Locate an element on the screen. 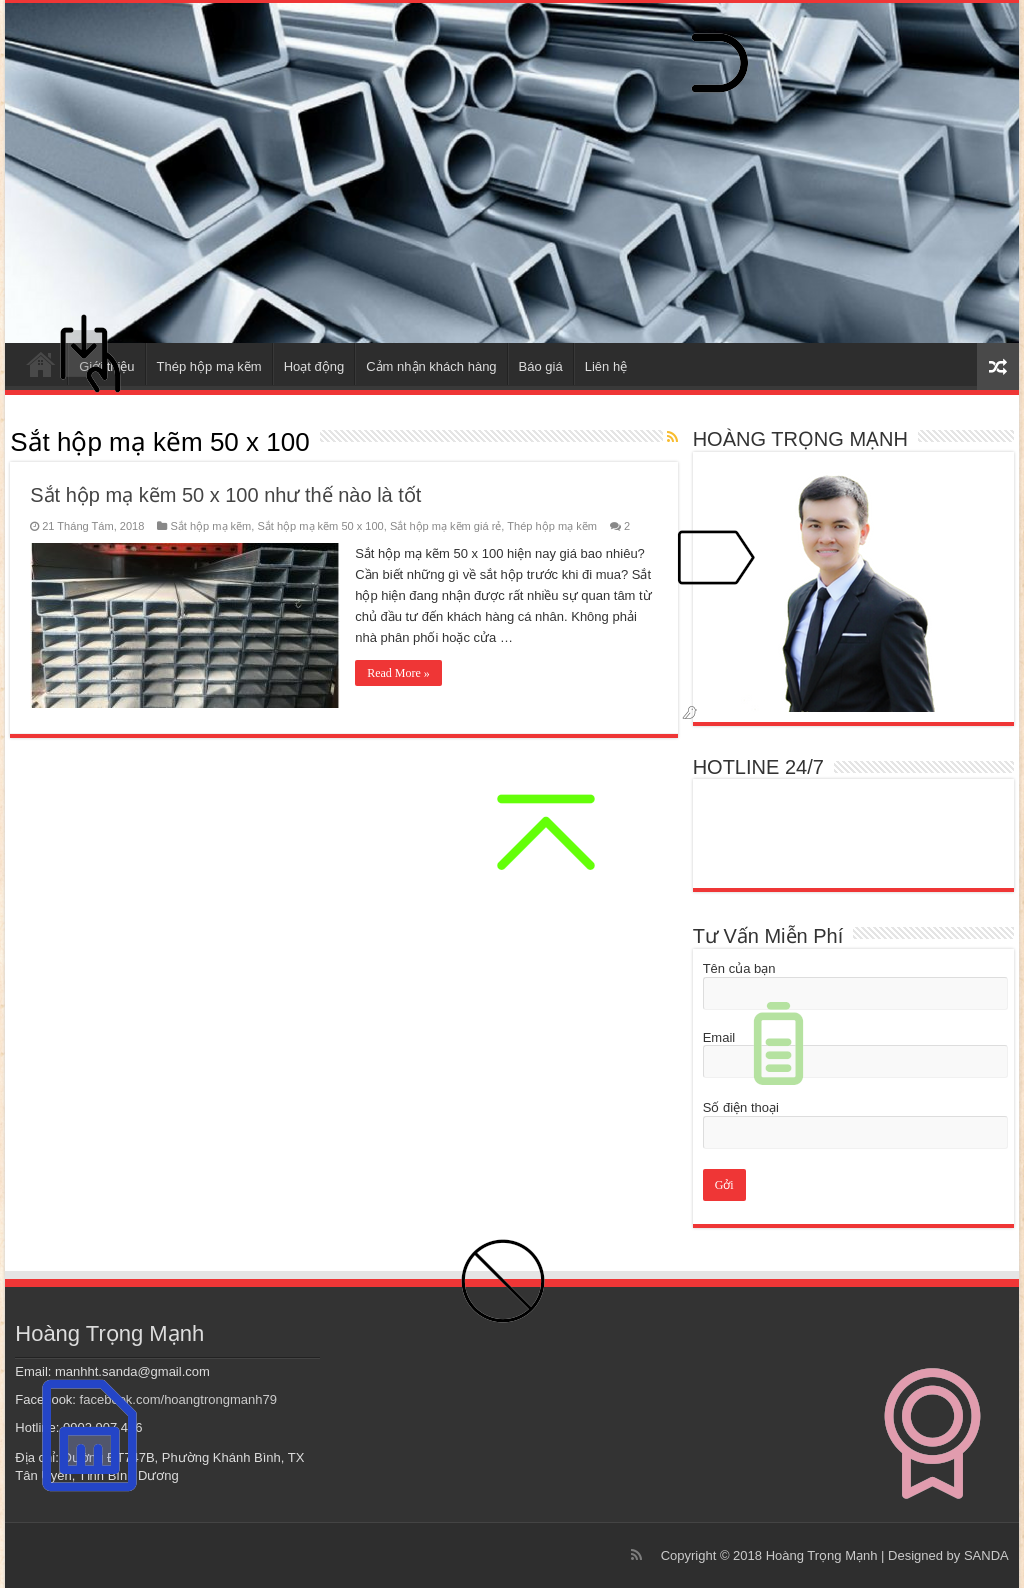 The height and width of the screenshot is (1588, 1024). collapse content or scroll to top is located at coordinates (546, 830).